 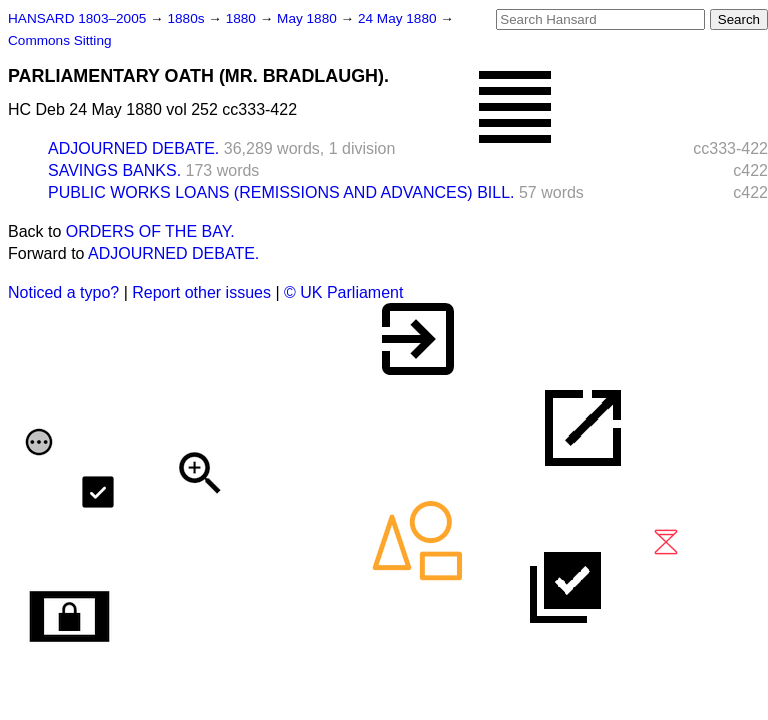 What do you see at coordinates (583, 428) in the screenshot?
I see `open link in a new tab or window` at bounding box center [583, 428].